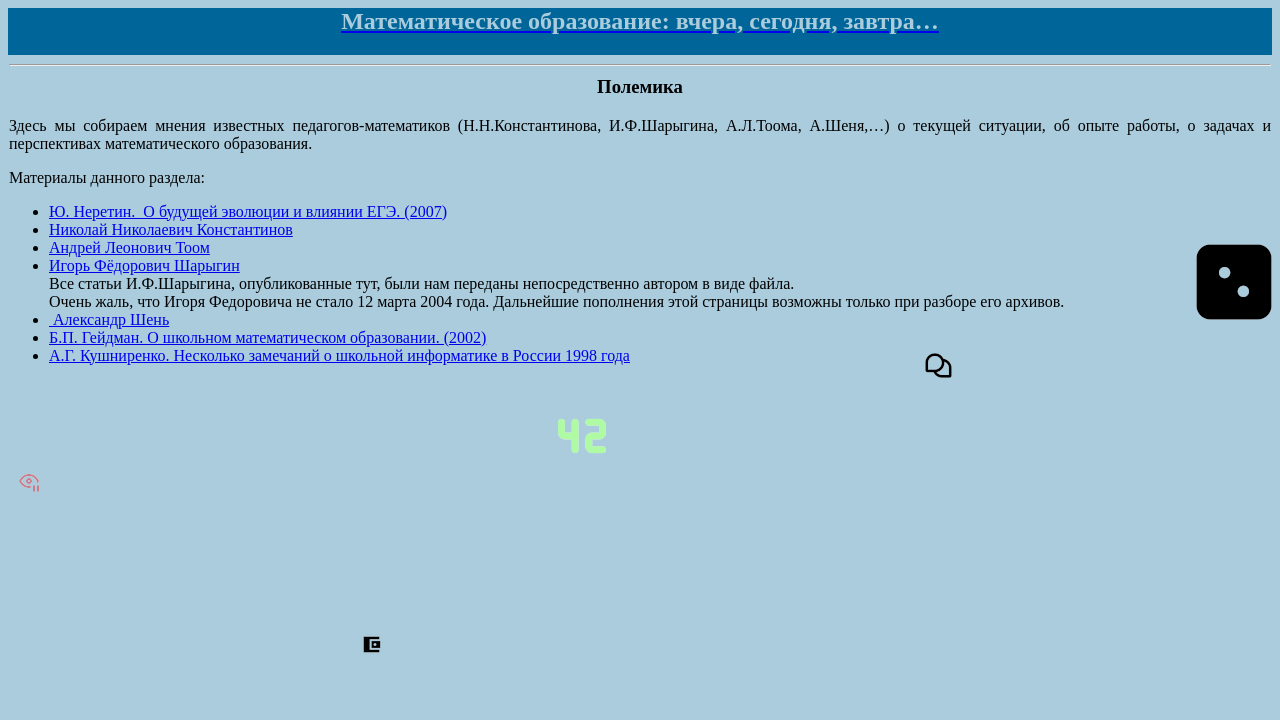 This screenshot has height=720, width=1280. I want to click on displays the number 42 as a label or count indicator, so click(582, 436).